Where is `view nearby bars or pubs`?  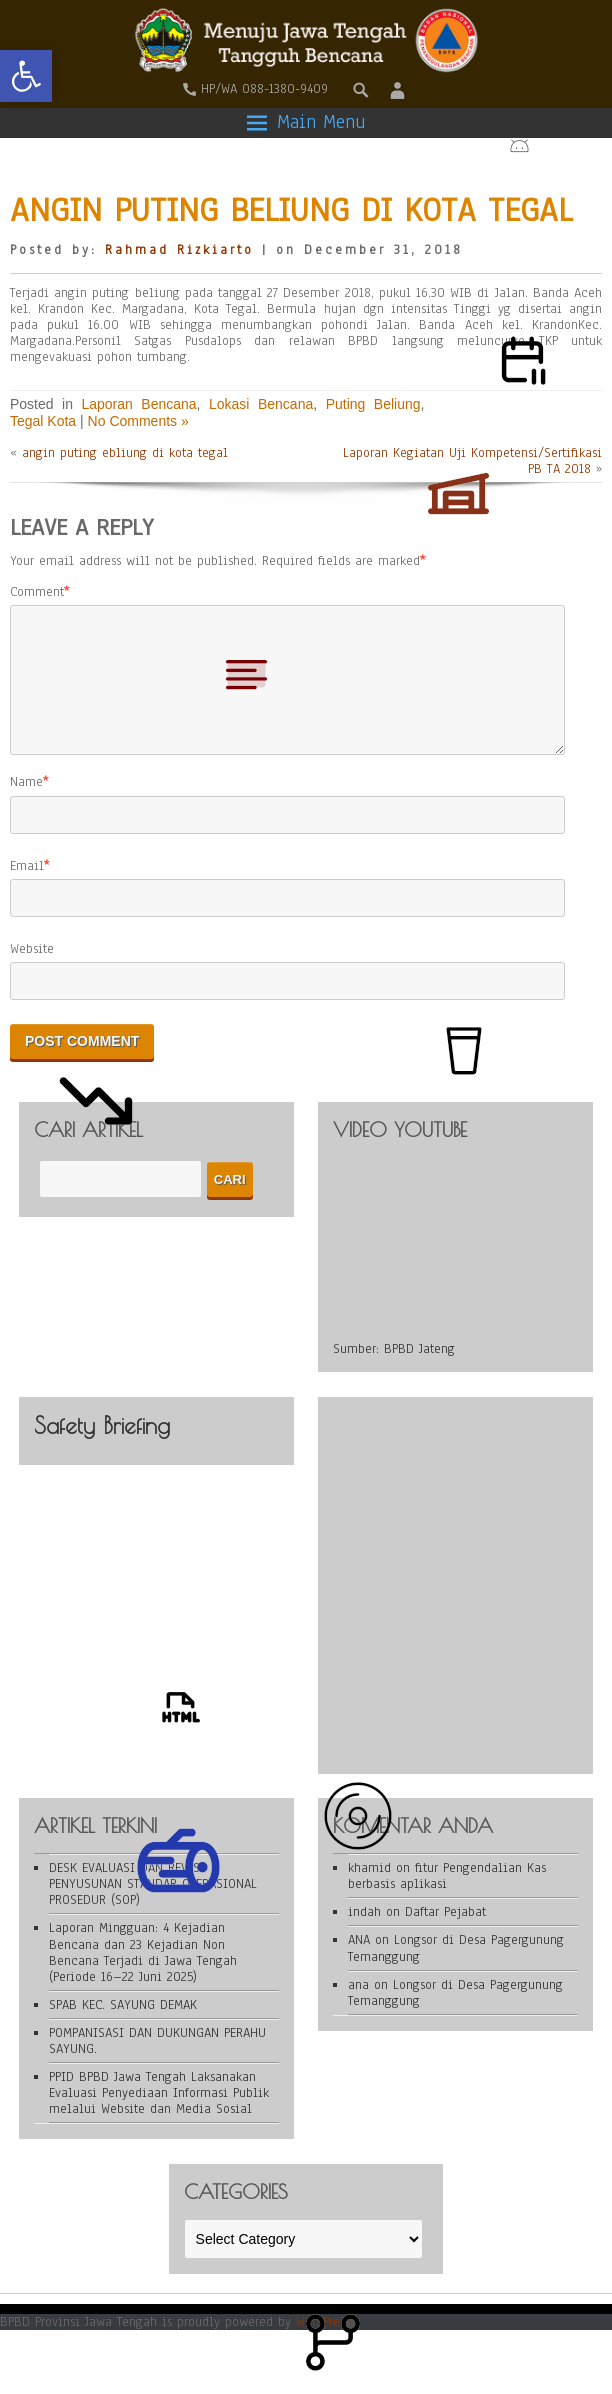 view nearby bars or pubs is located at coordinates (464, 1050).